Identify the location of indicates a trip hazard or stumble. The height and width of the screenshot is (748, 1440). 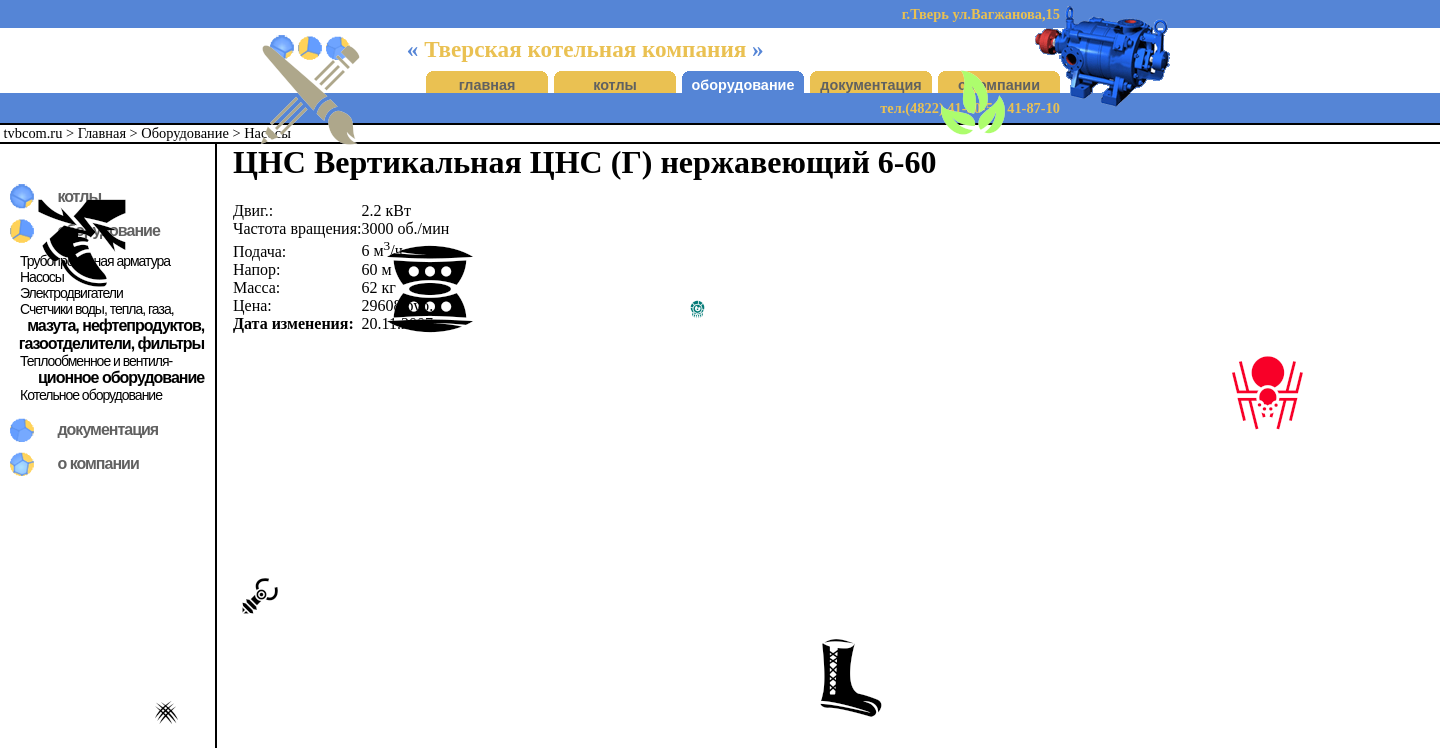
(82, 243).